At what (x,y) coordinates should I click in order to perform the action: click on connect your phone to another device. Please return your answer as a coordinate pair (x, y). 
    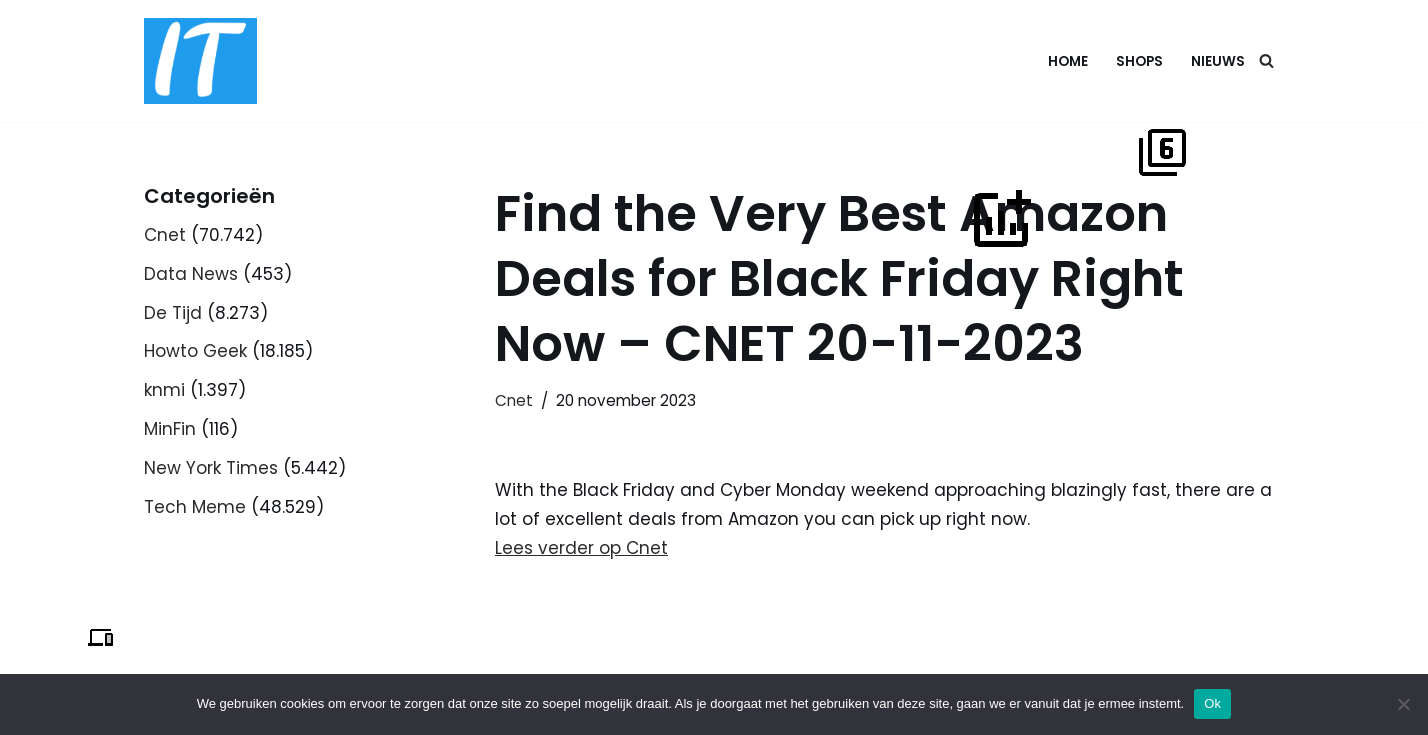
    Looking at the image, I should click on (100, 637).